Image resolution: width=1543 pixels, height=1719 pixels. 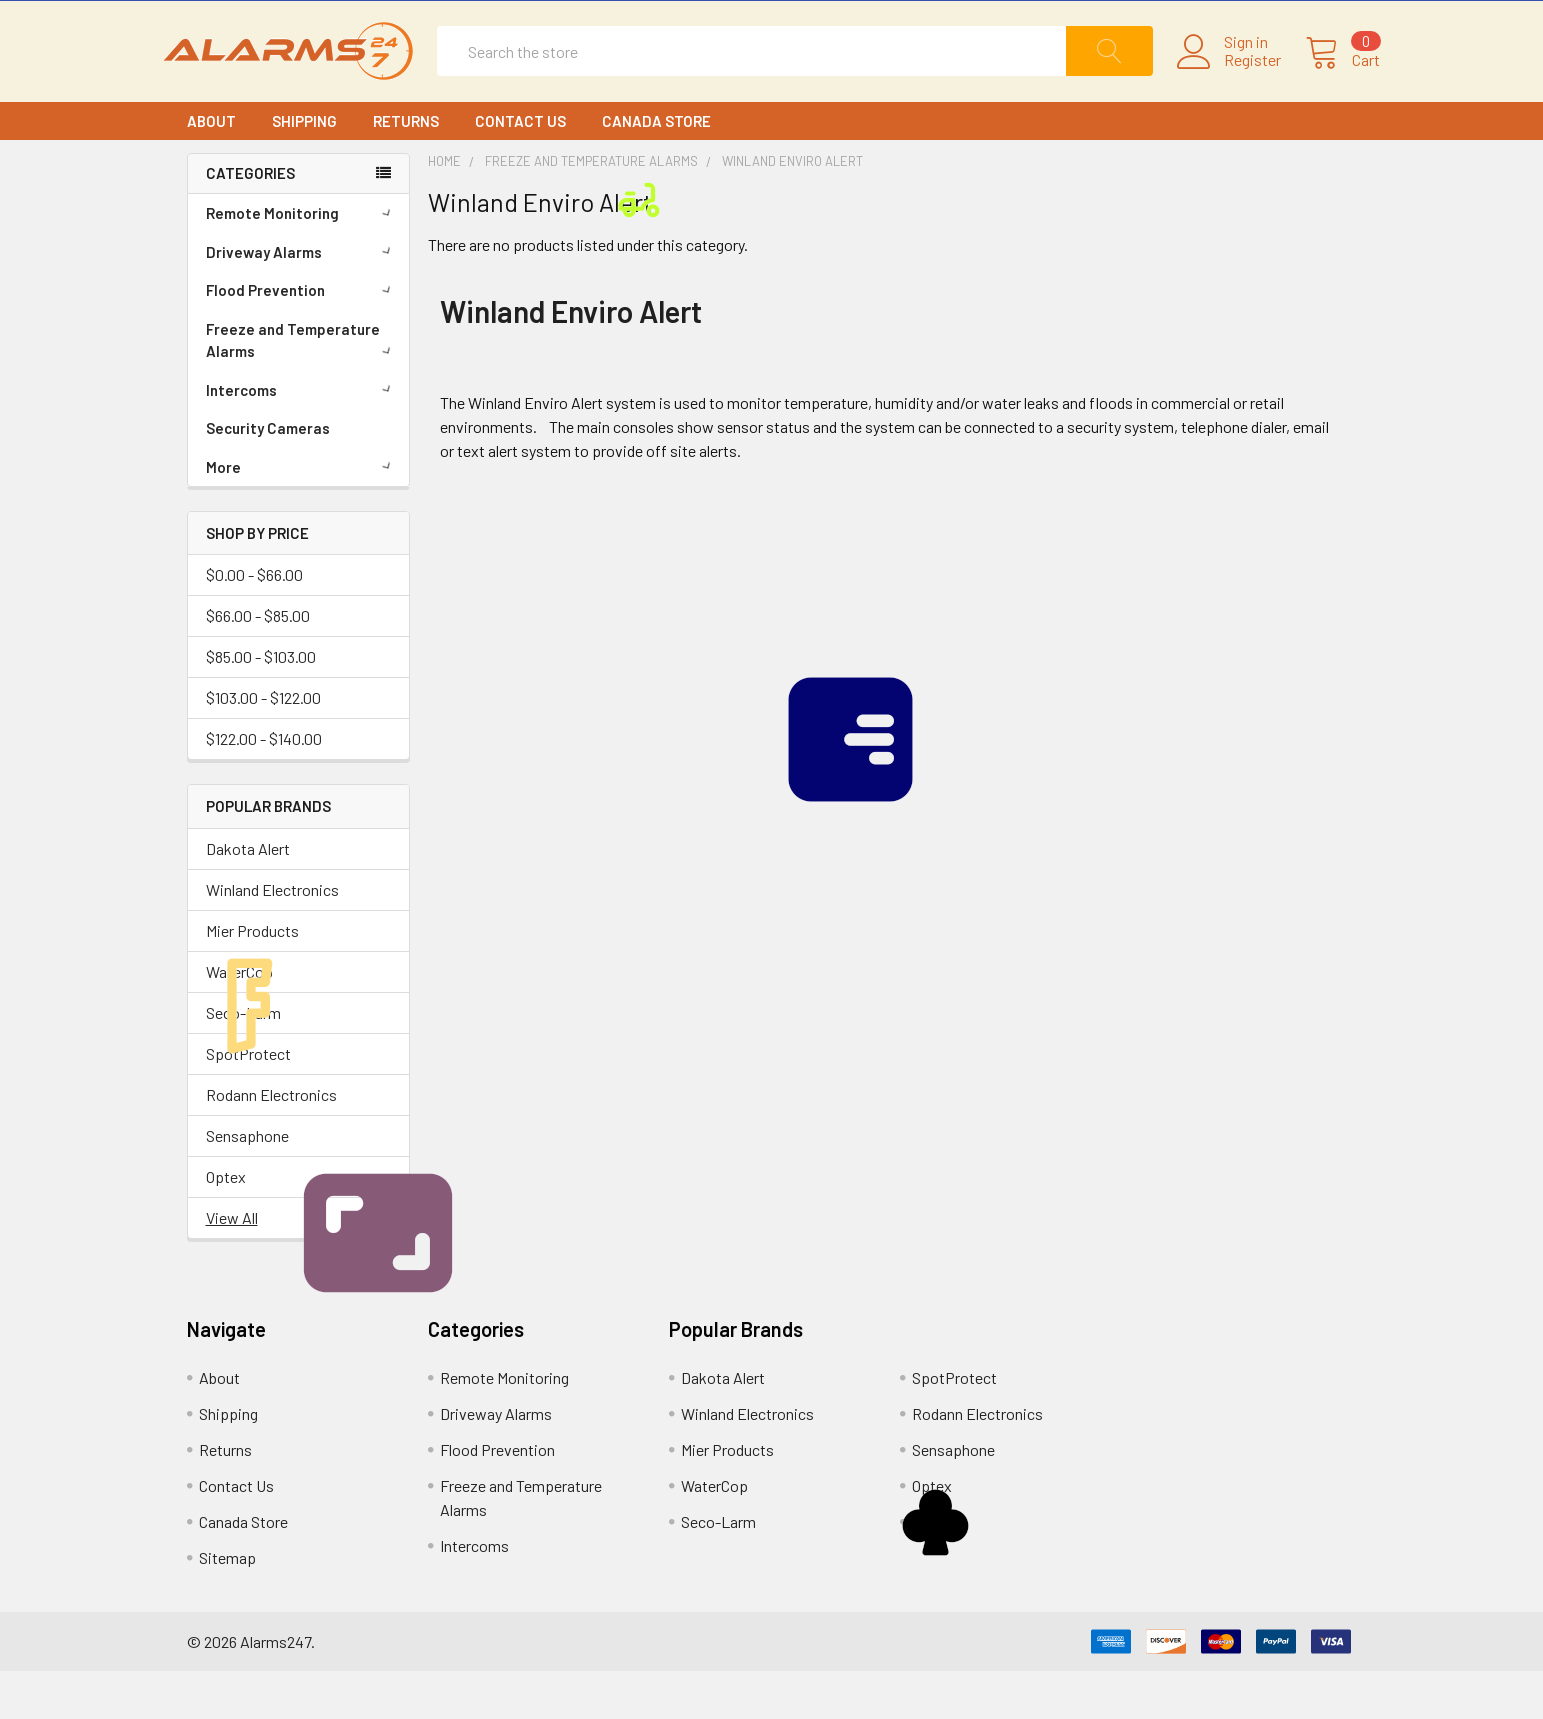 I want to click on select moped or scooter delivery, so click(x=640, y=200).